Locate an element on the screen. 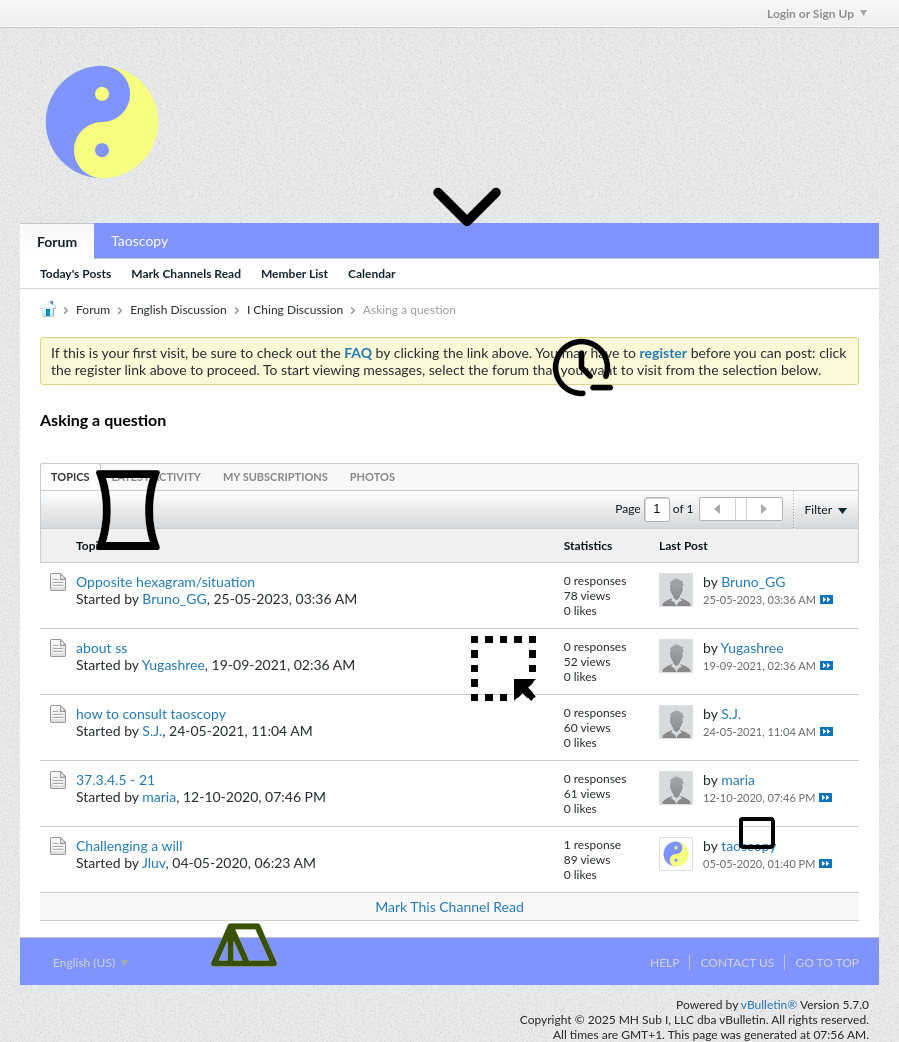 The width and height of the screenshot is (899, 1042). switch to vertical panorama mode is located at coordinates (128, 510).